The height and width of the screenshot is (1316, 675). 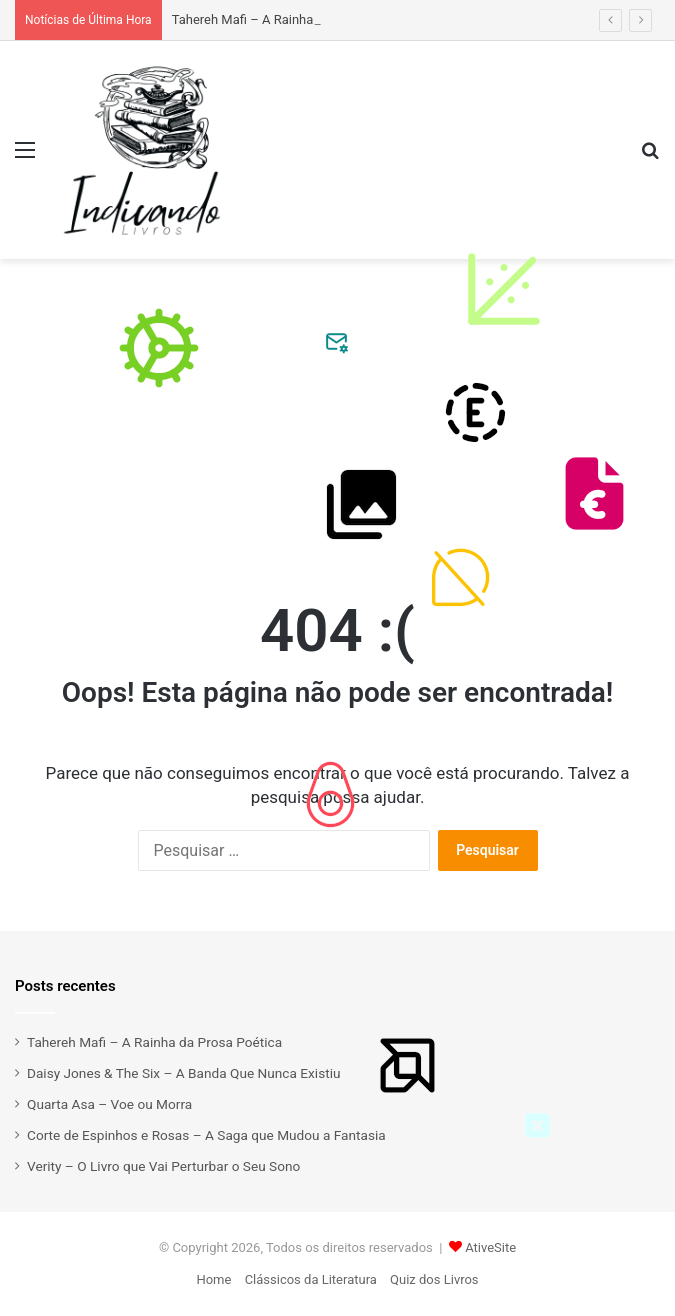 I want to click on view covariate analysis chart, so click(x=504, y=289).